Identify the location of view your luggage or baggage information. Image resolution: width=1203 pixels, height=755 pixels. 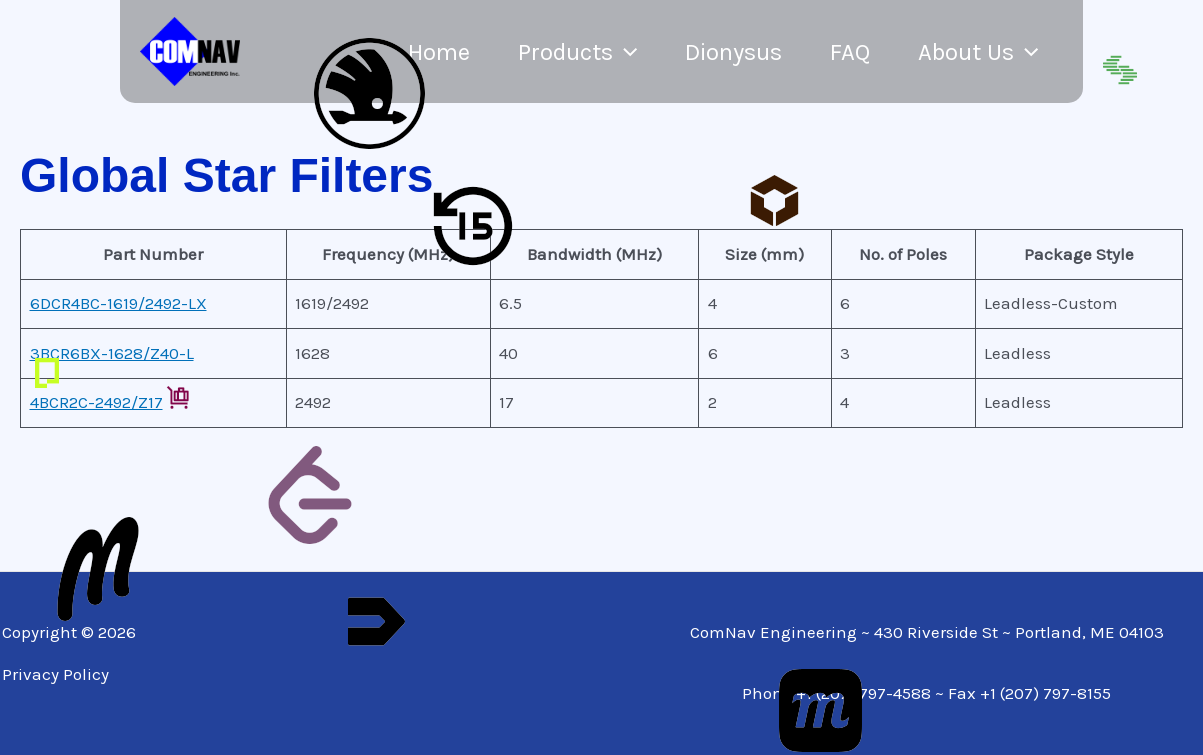
(179, 397).